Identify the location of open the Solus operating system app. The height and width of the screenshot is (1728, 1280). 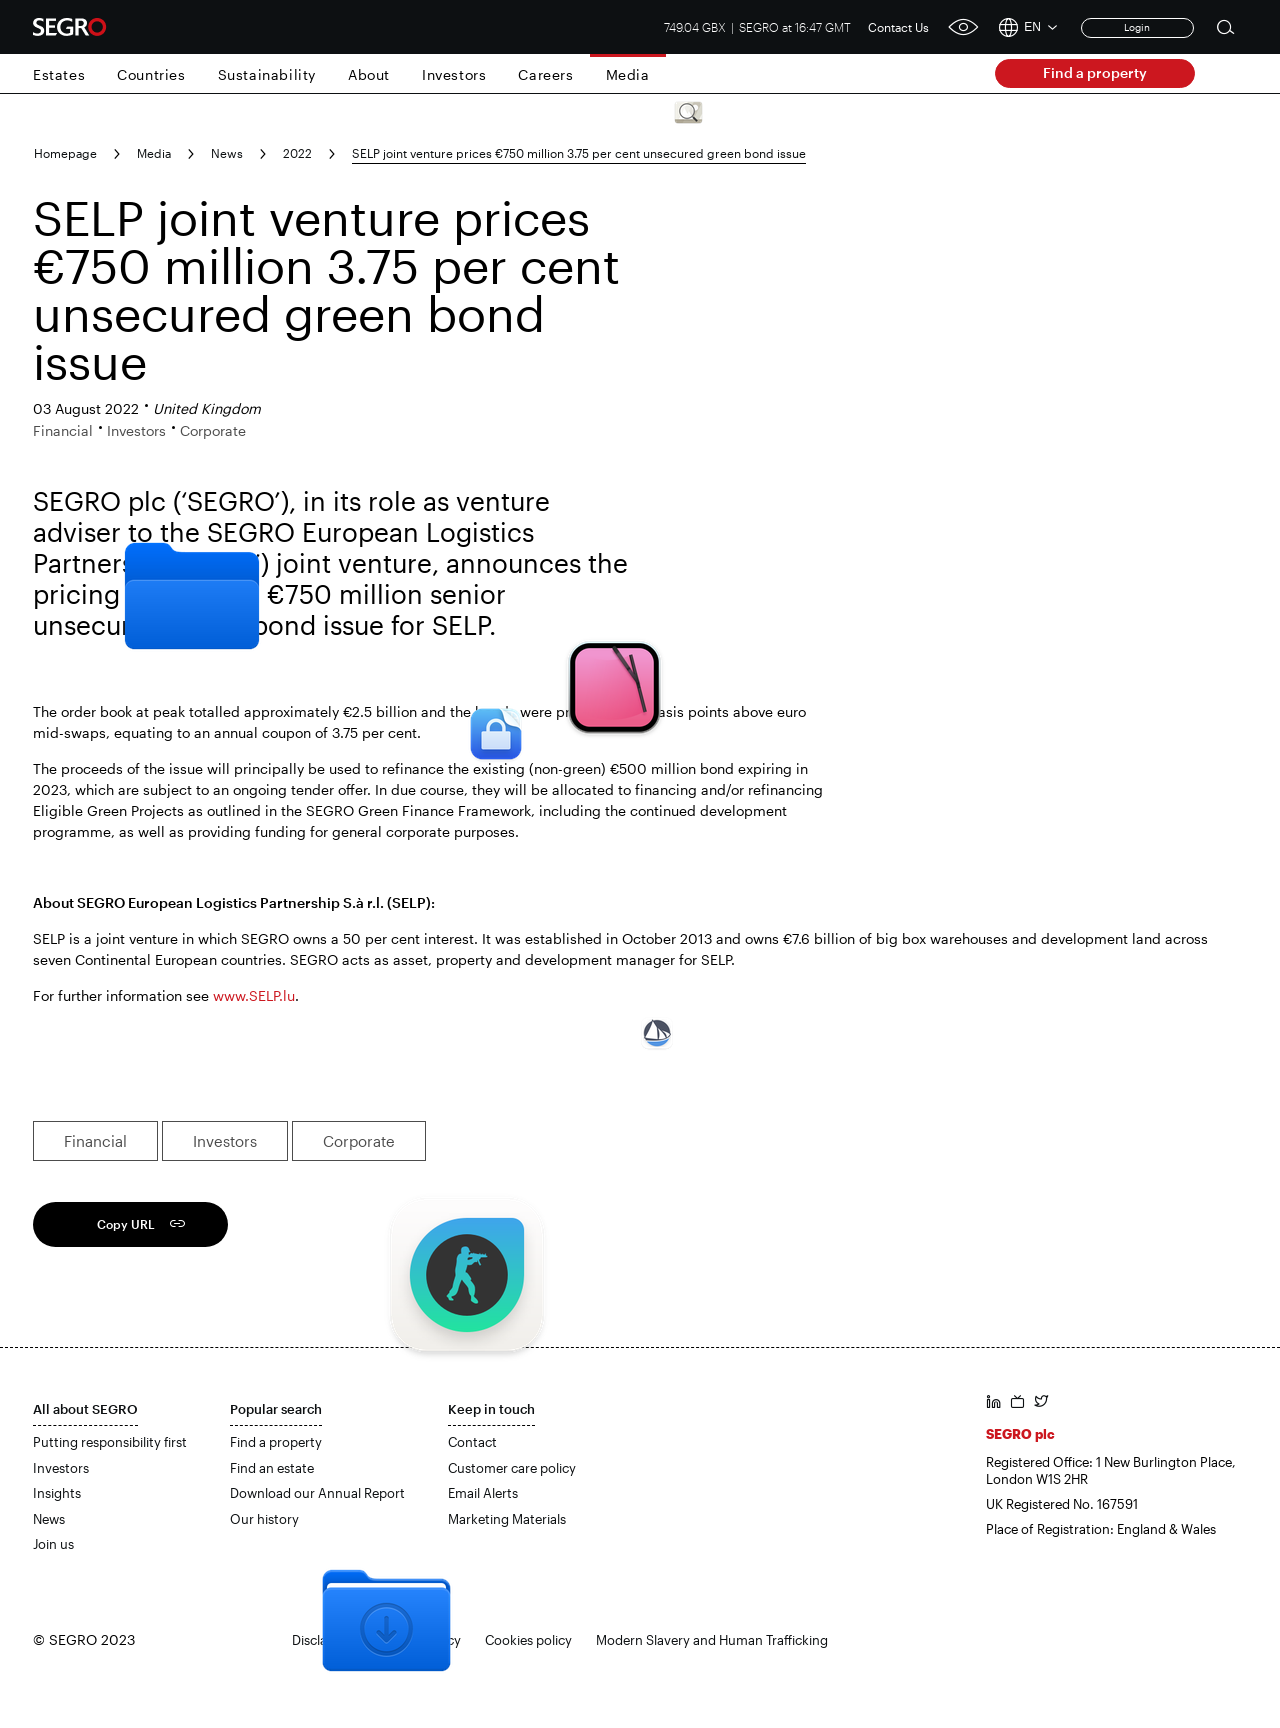
(657, 1033).